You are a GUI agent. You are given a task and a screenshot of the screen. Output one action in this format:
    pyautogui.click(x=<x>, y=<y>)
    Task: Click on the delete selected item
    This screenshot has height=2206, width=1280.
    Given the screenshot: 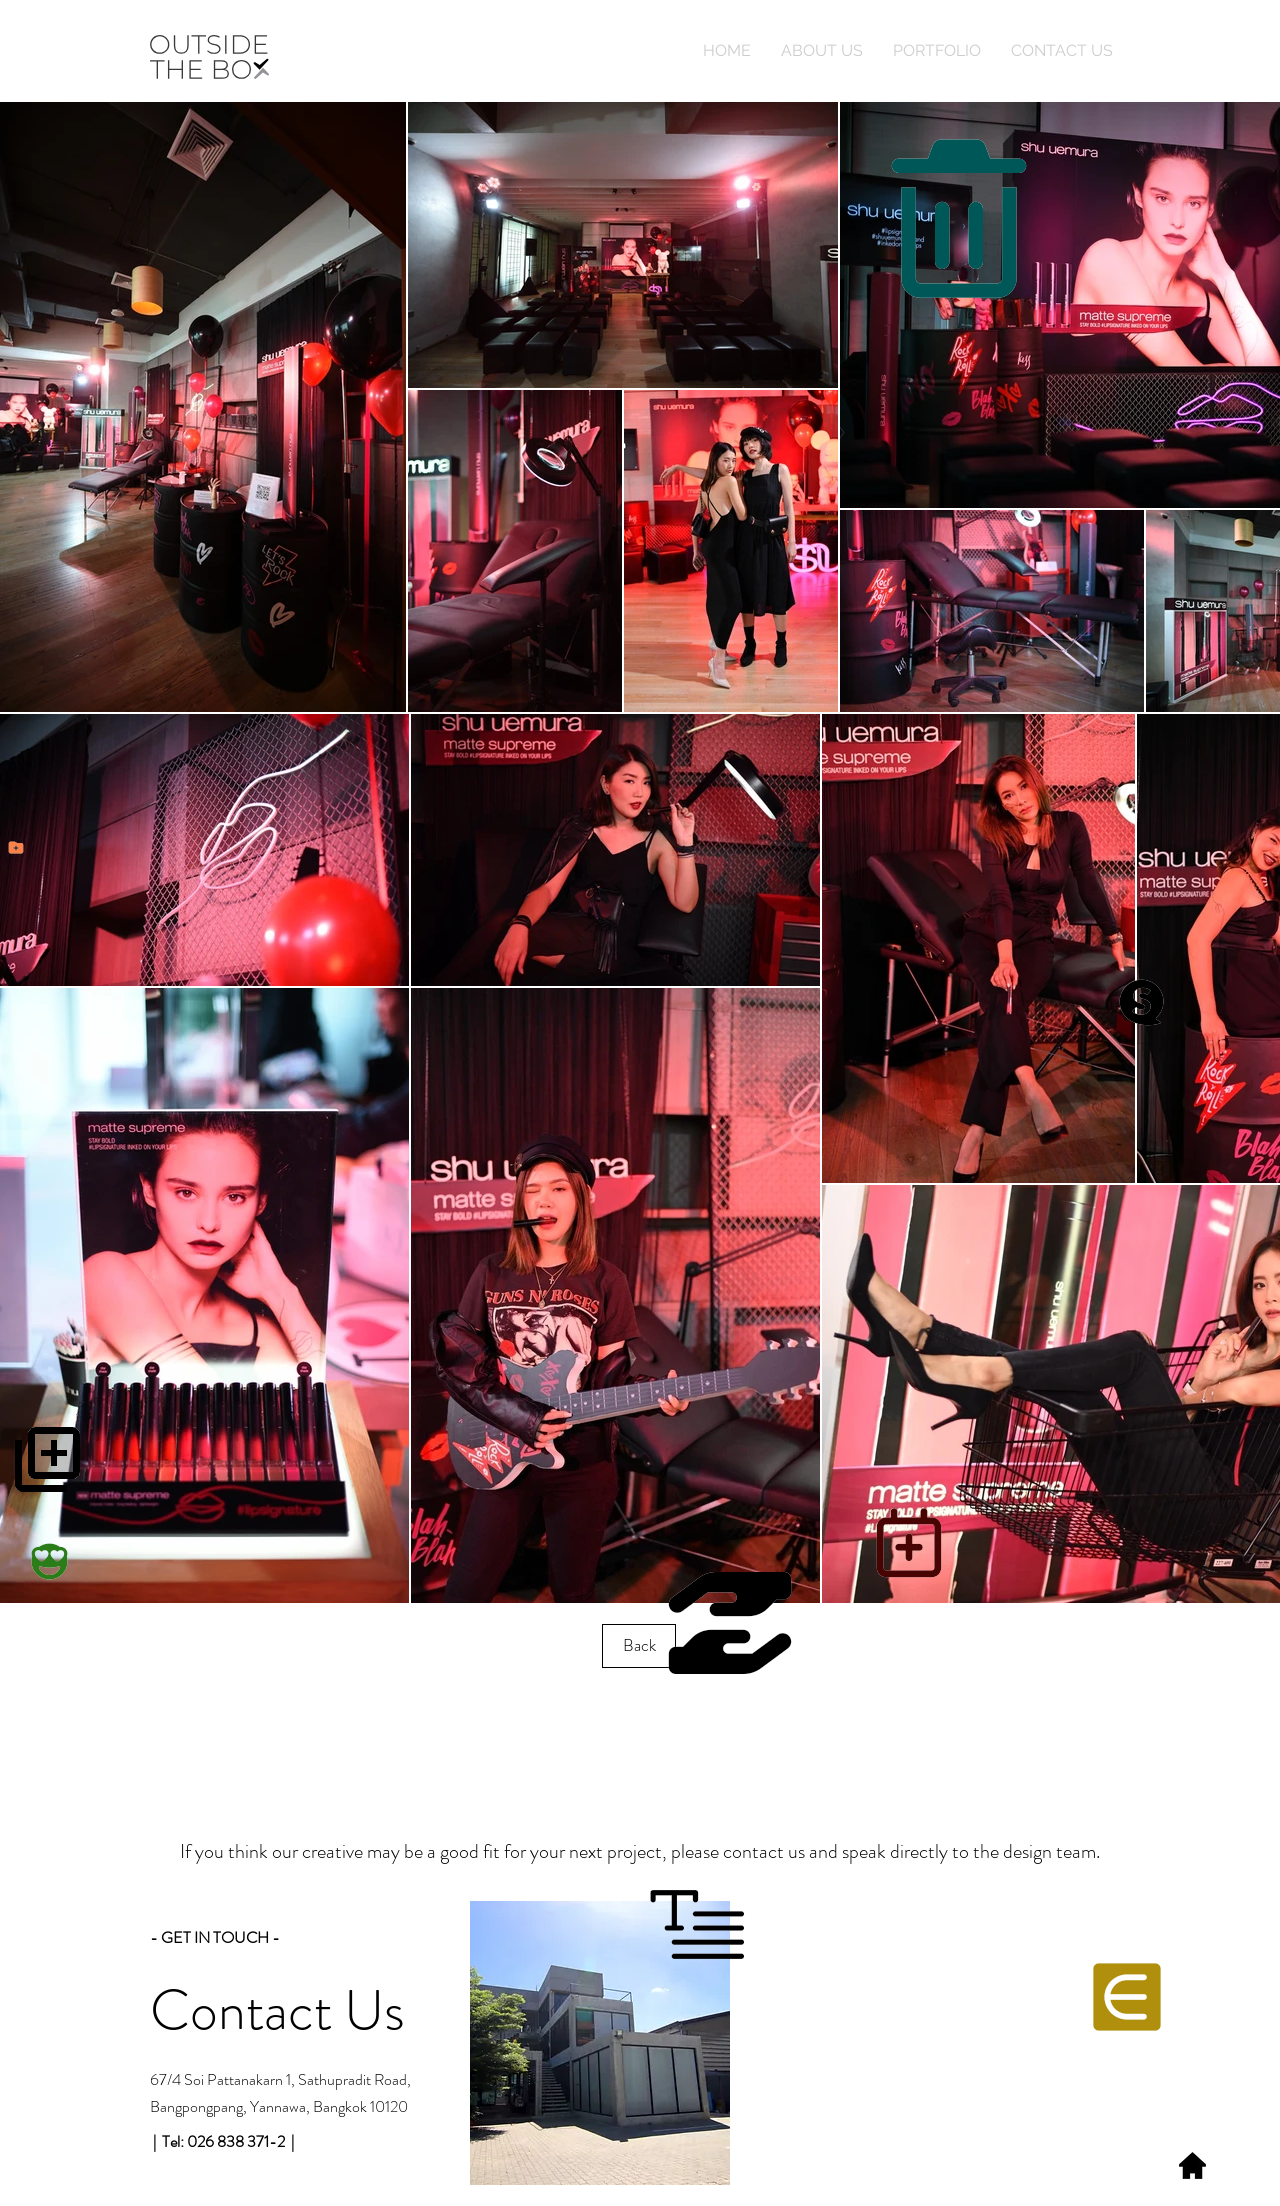 What is the action you would take?
    pyautogui.click(x=959, y=221)
    